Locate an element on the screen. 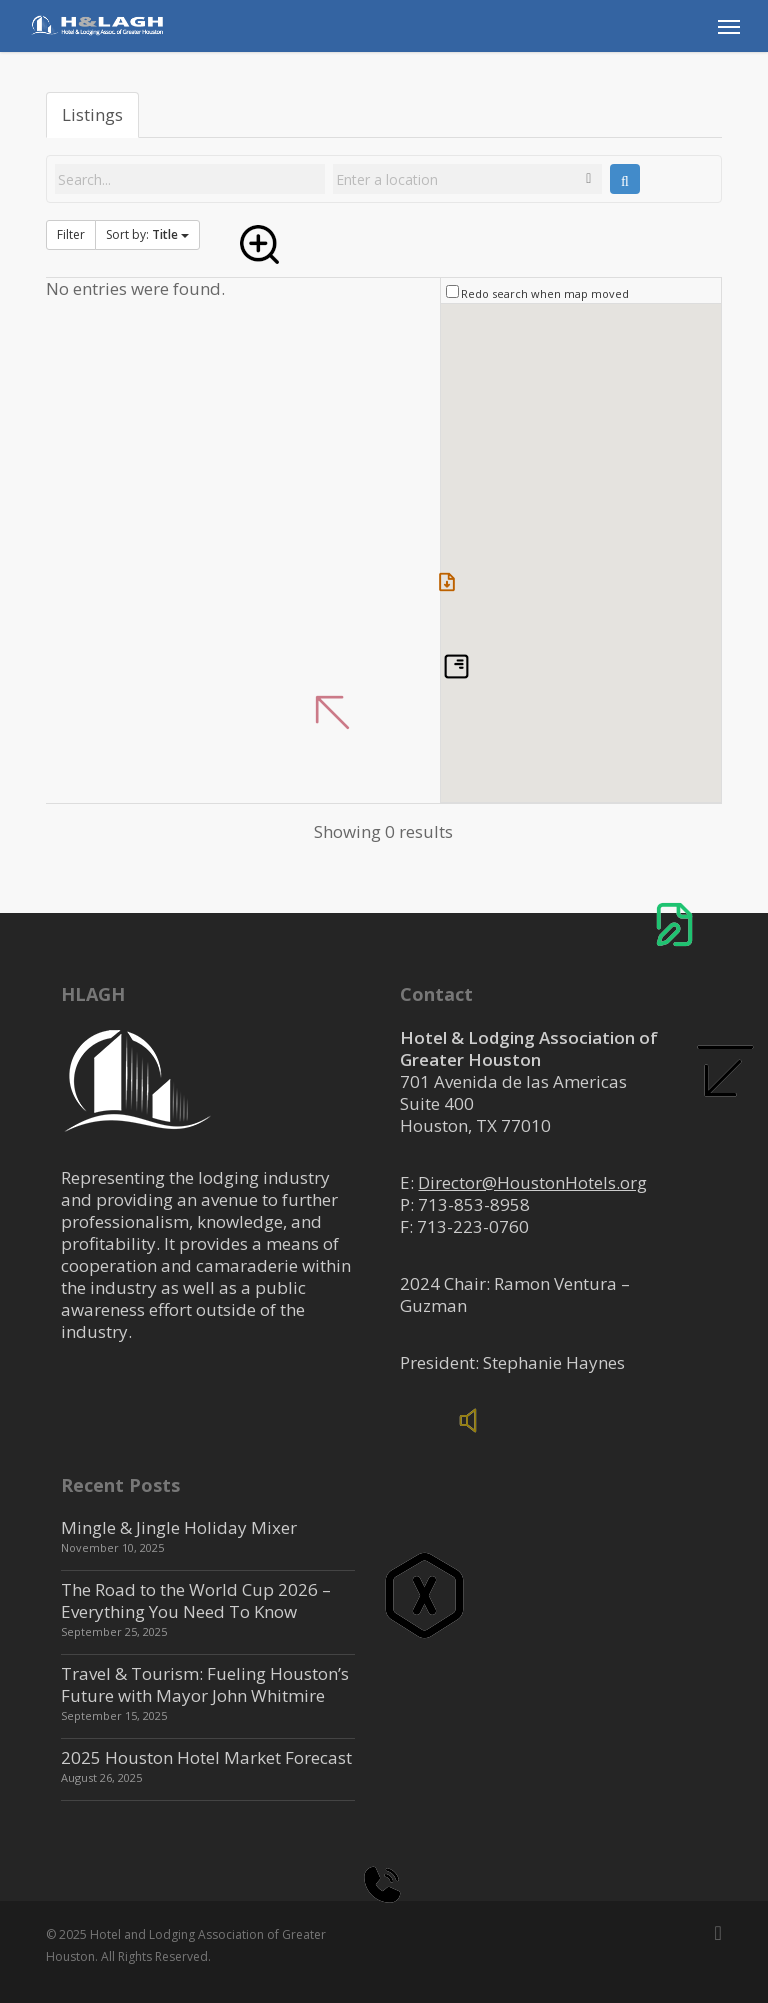 The height and width of the screenshot is (2003, 768). close or cancel action is located at coordinates (424, 1595).